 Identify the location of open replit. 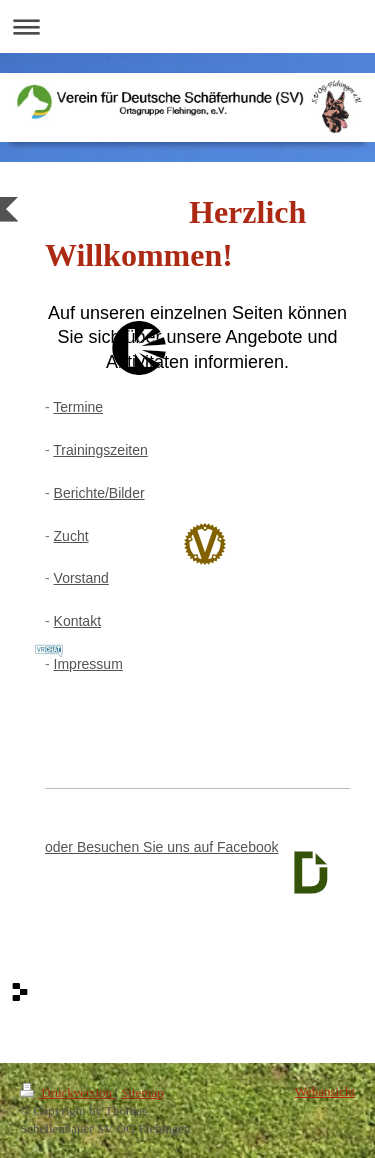
(20, 992).